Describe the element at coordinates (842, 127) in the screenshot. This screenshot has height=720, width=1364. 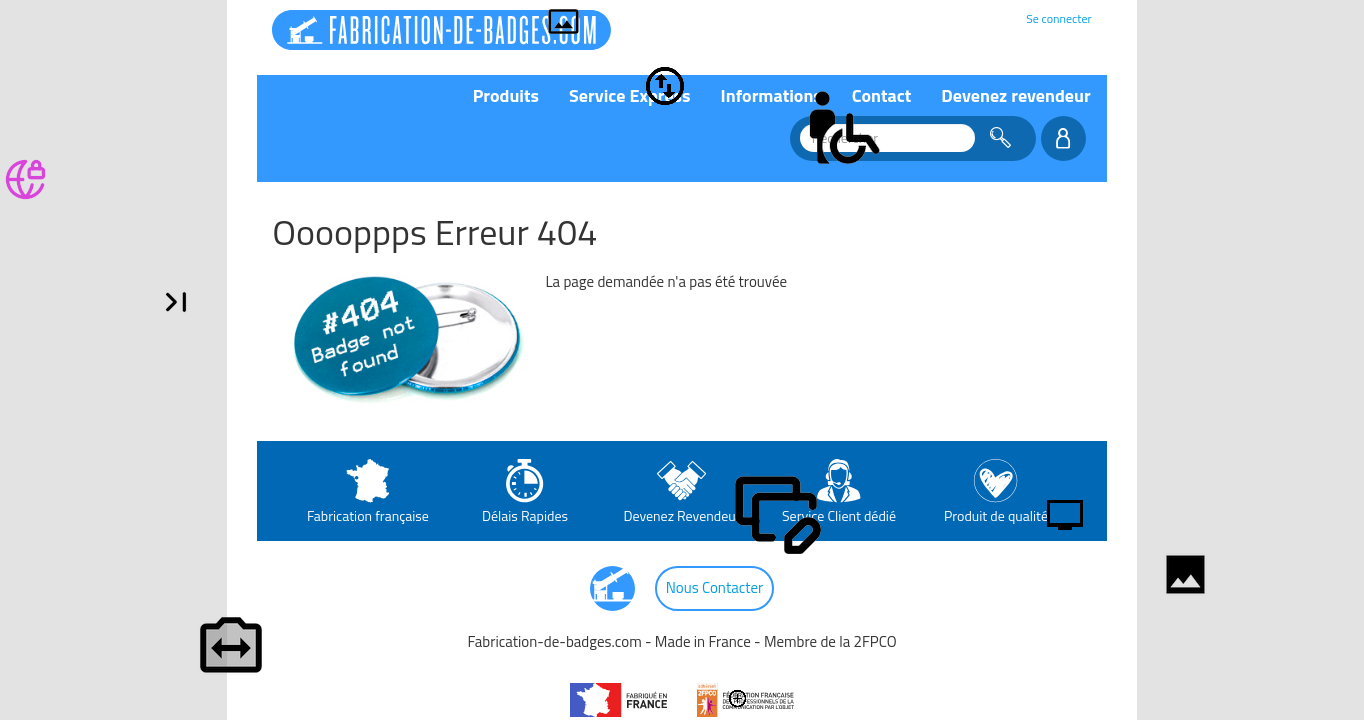
I see `wheelchair accessible pickup location` at that location.